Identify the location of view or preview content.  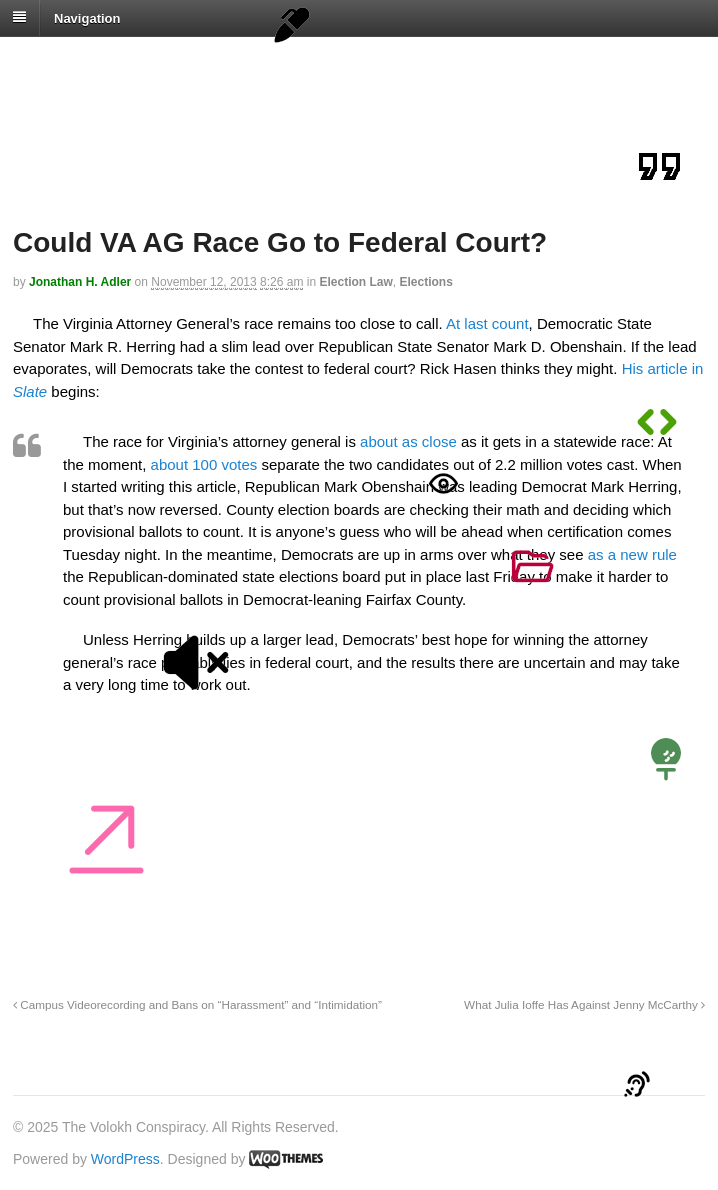
(443, 483).